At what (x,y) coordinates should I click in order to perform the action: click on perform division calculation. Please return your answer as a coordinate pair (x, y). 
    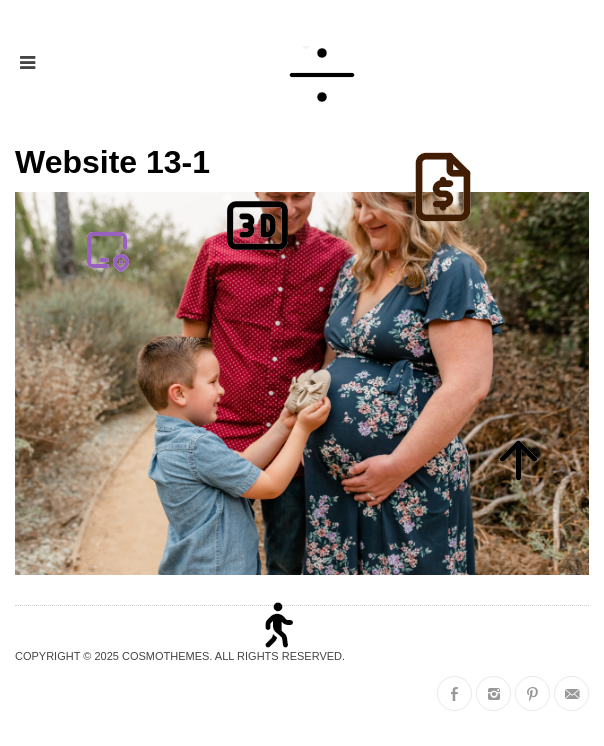
    Looking at the image, I should click on (322, 75).